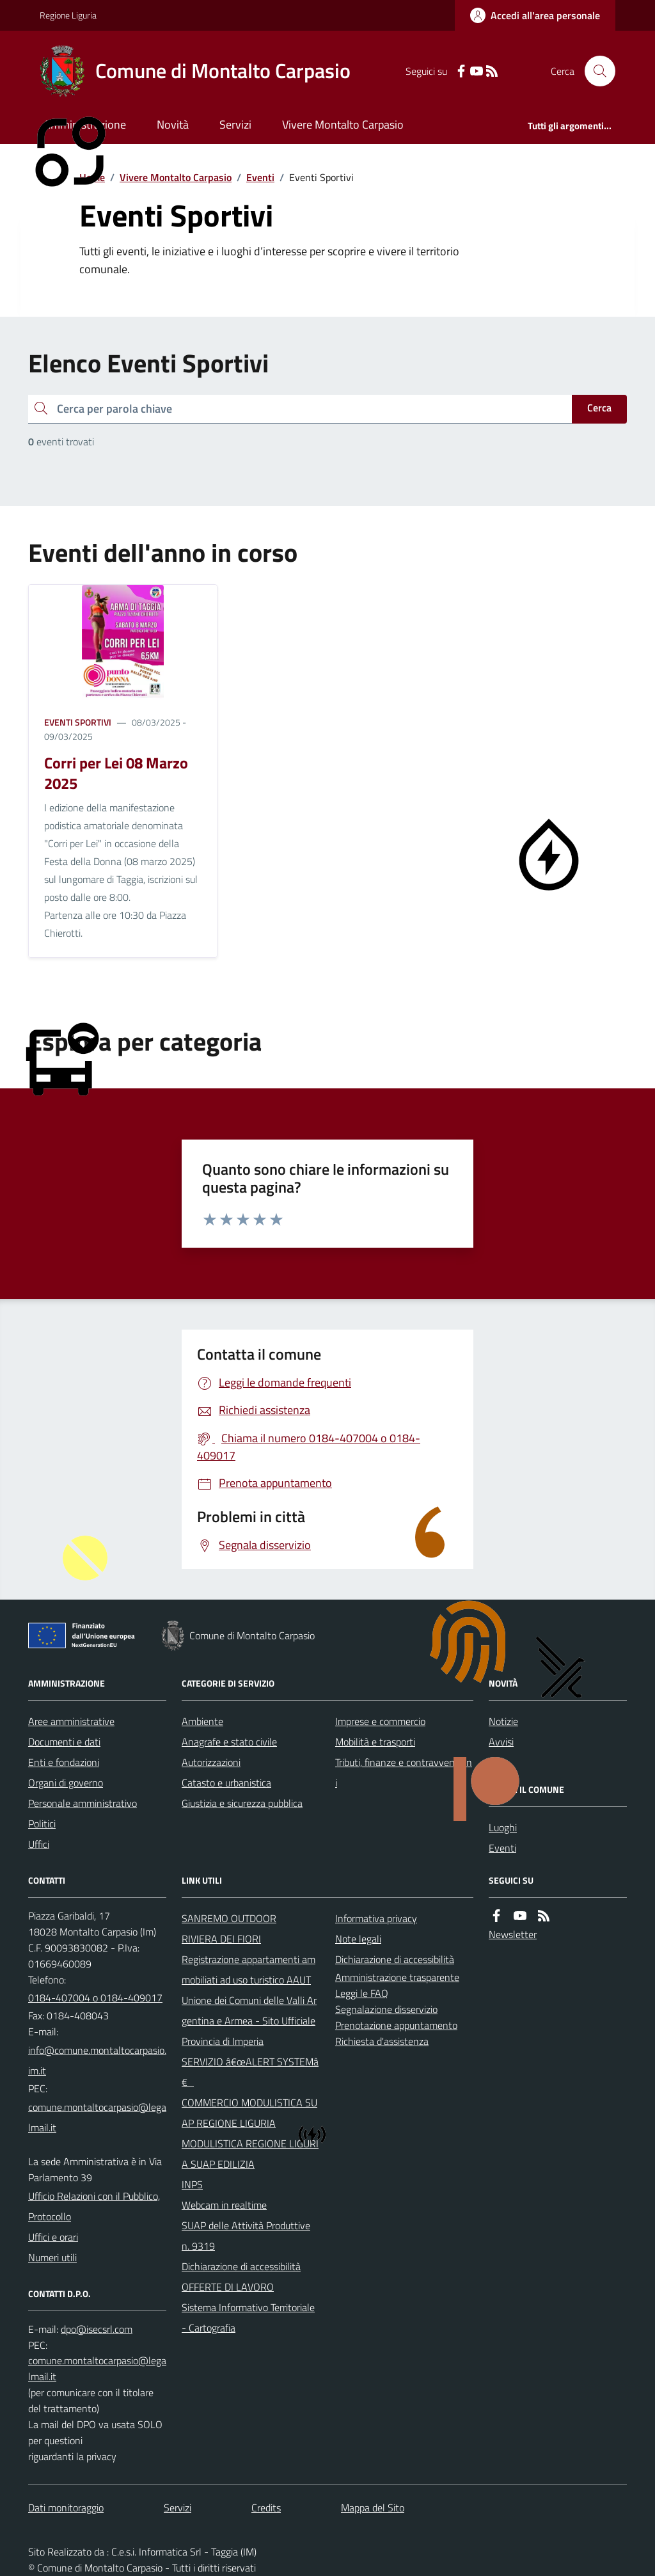  What do you see at coordinates (430, 1533) in the screenshot?
I see `insert a block quote or citation` at bounding box center [430, 1533].